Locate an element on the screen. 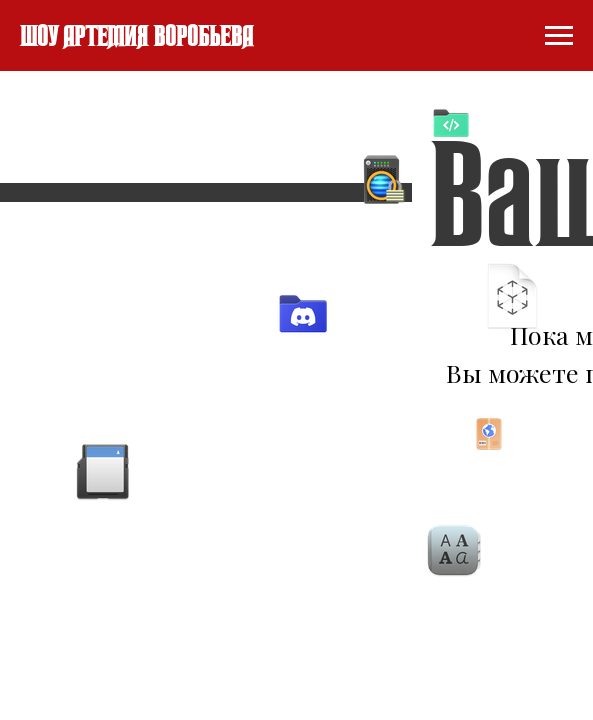  open font book to manage installed fonts is located at coordinates (453, 550).